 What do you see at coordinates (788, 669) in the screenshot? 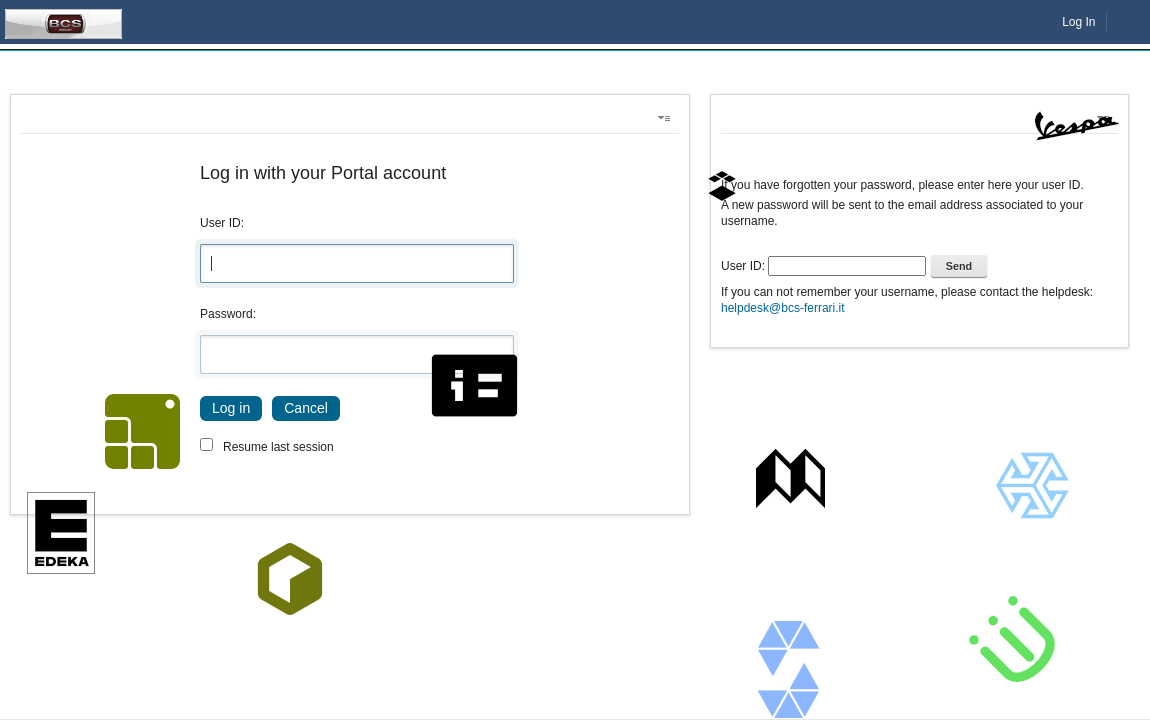
I see `link to Solidity smart contract documentation` at bounding box center [788, 669].